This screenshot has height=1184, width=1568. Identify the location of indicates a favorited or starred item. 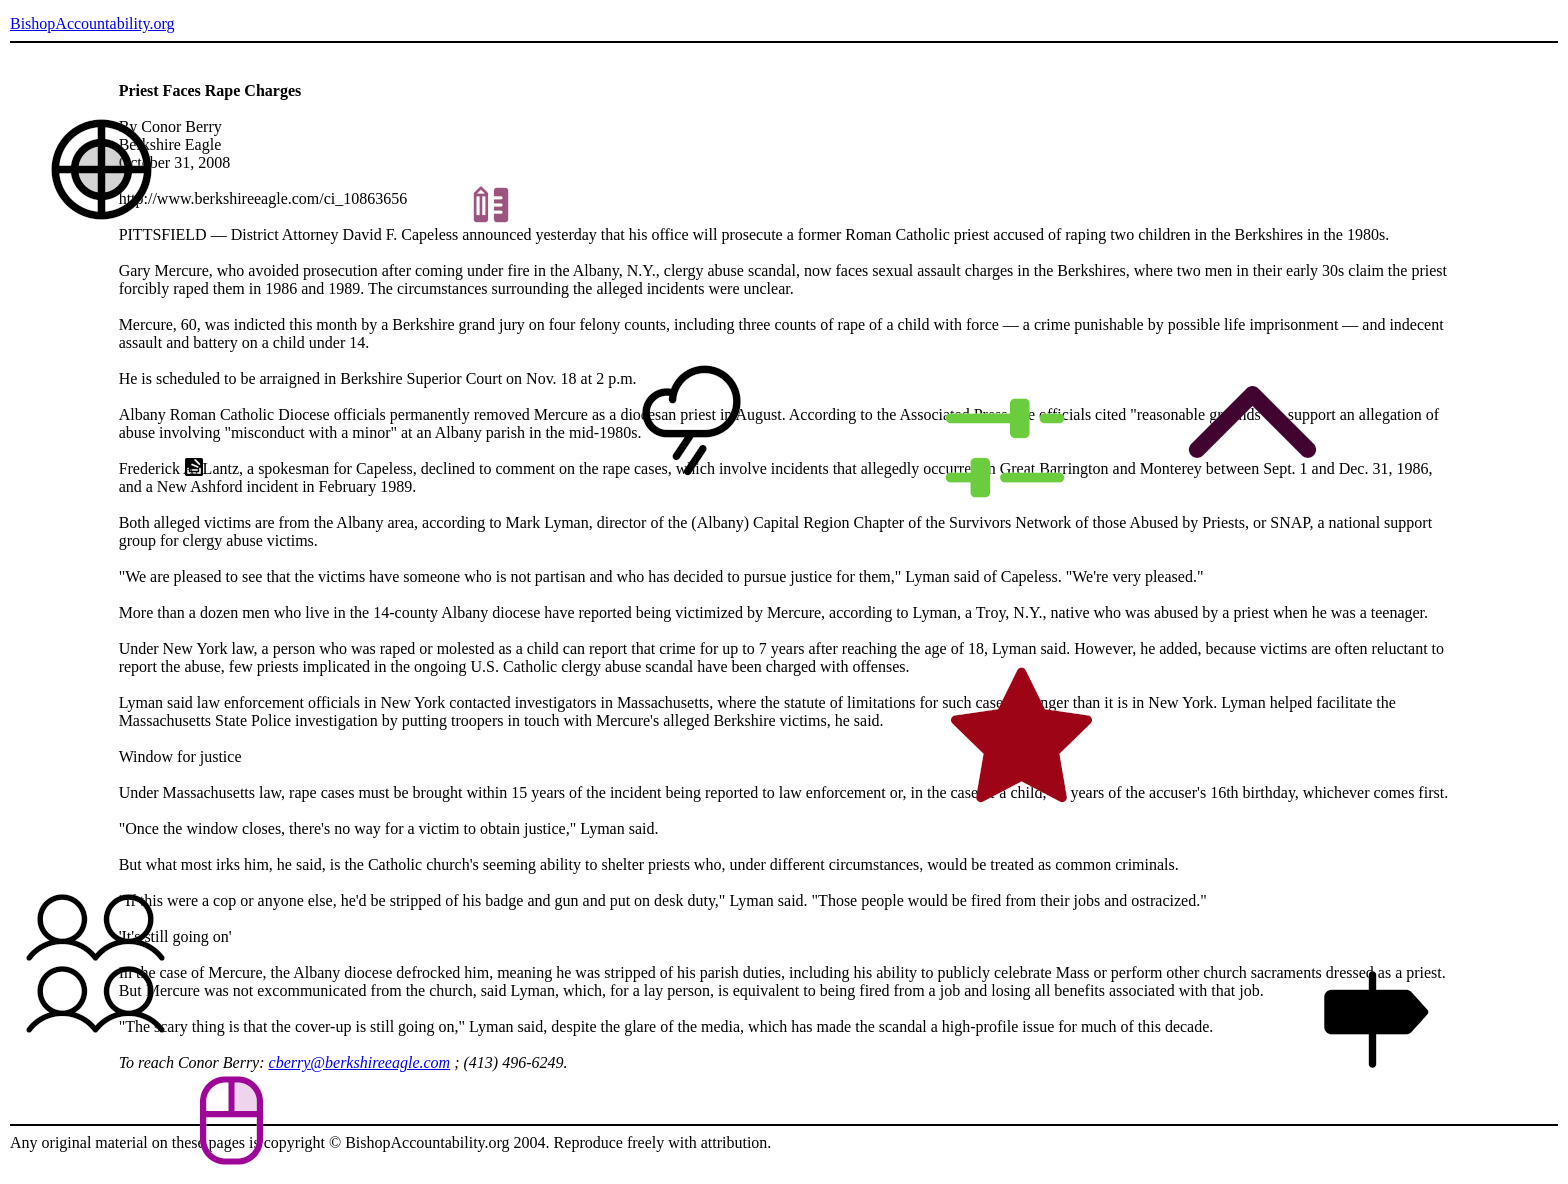
(1021, 741).